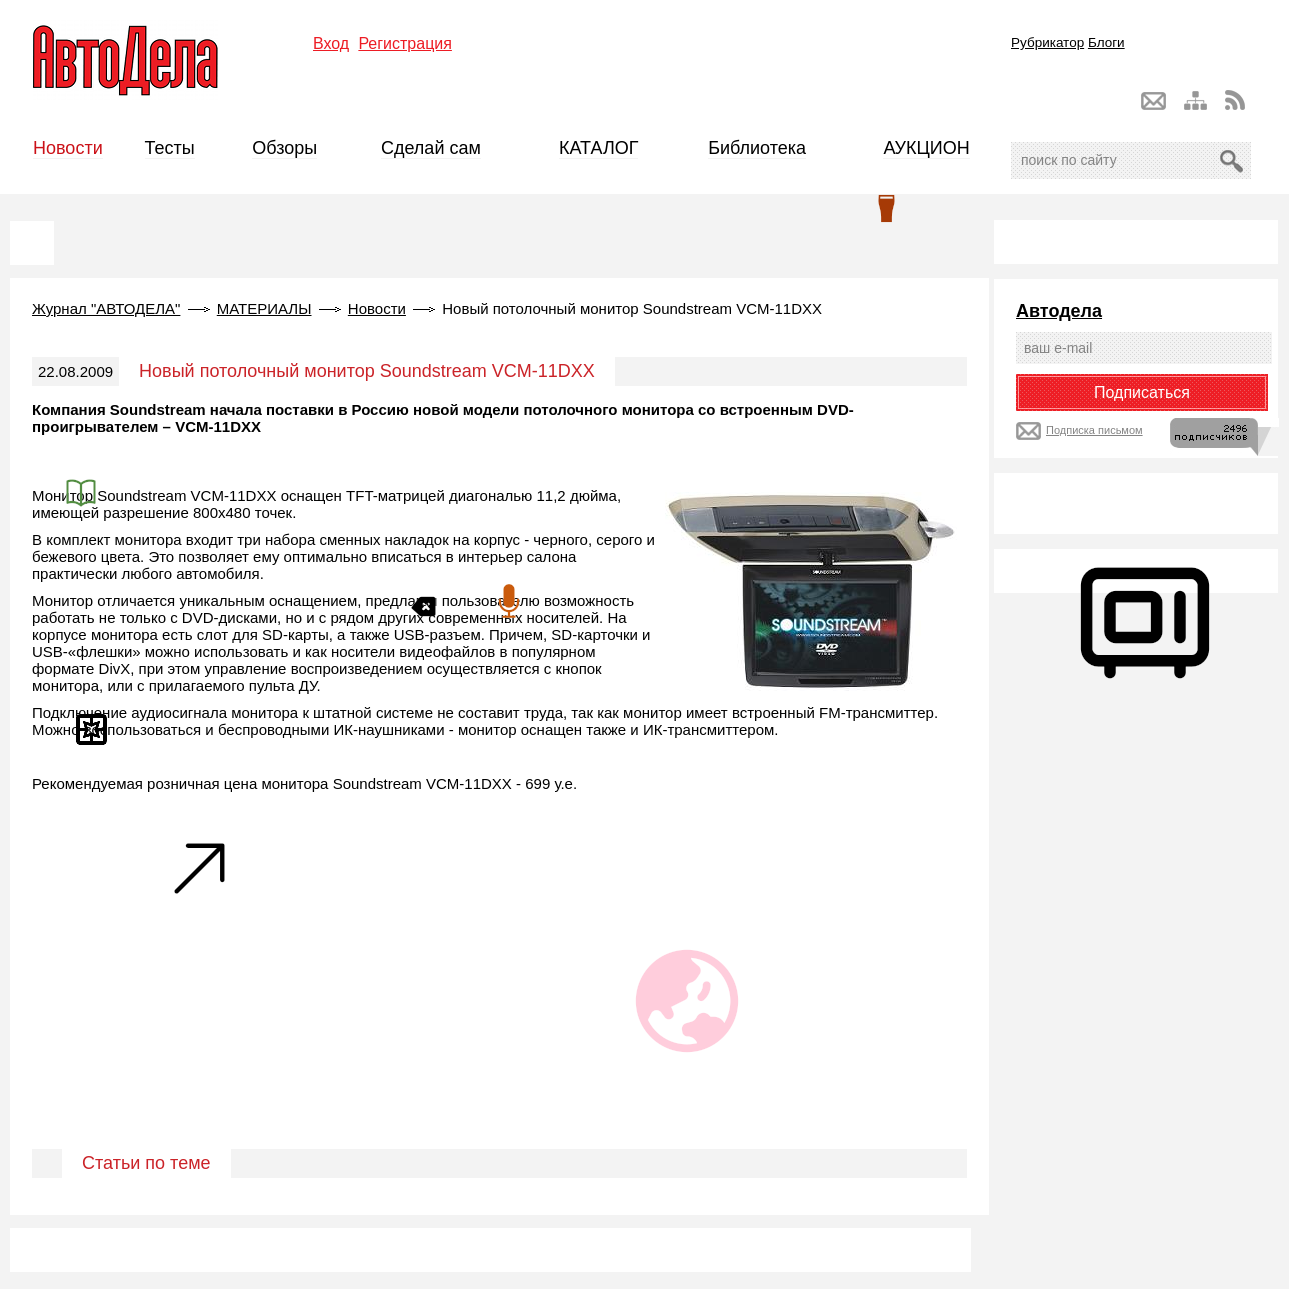  What do you see at coordinates (81, 493) in the screenshot?
I see `open reading mode or e-reader` at bounding box center [81, 493].